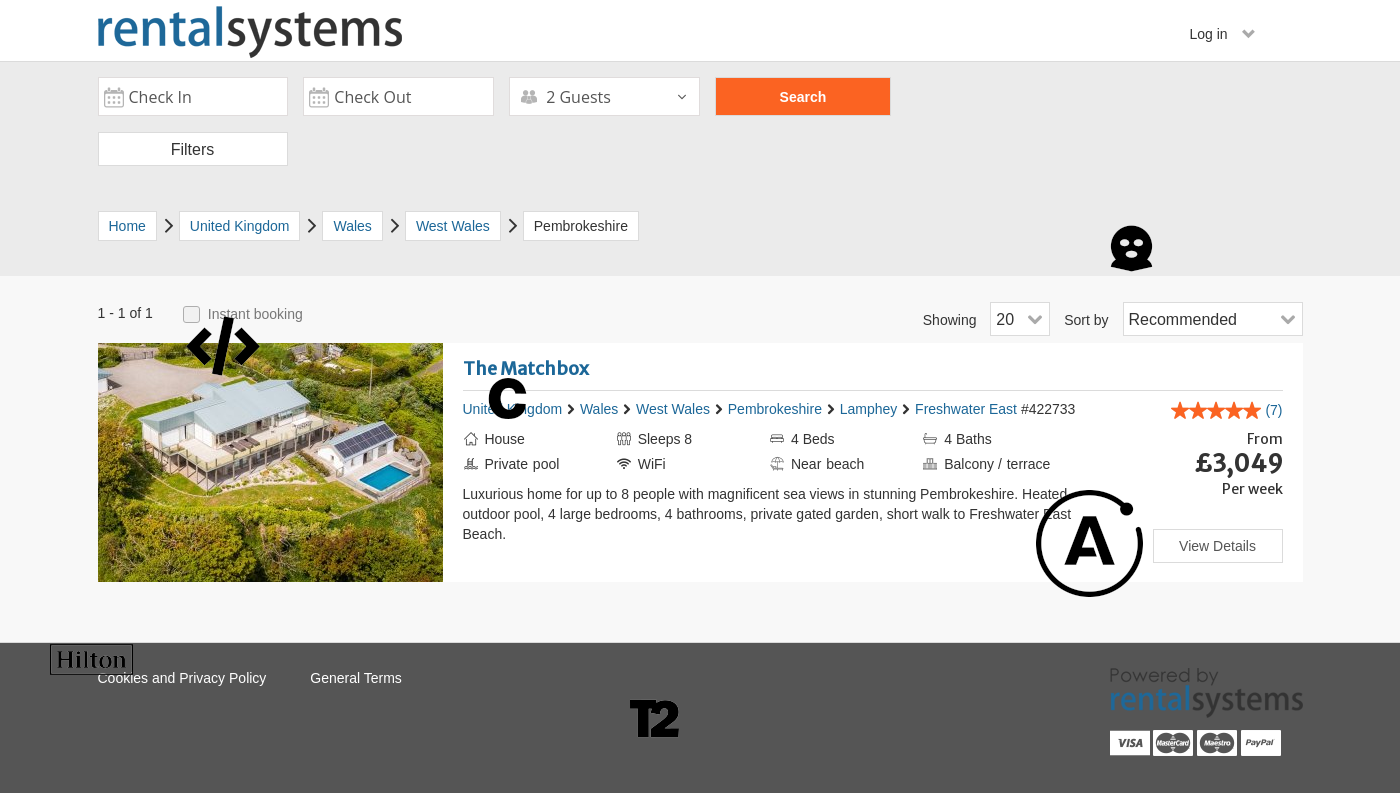  Describe the element at coordinates (223, 346) in the screenshot. I see `devbox logo - a development environment tool` at that location.